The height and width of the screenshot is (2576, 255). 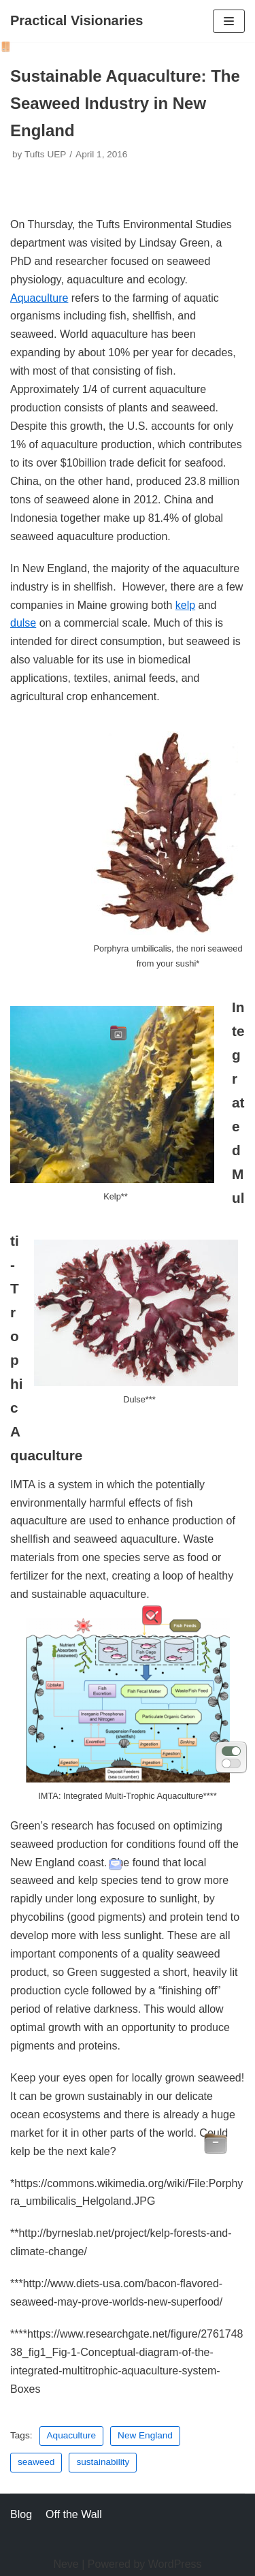 I want to click on open system configuration settings, so click(x=152, y=1615).